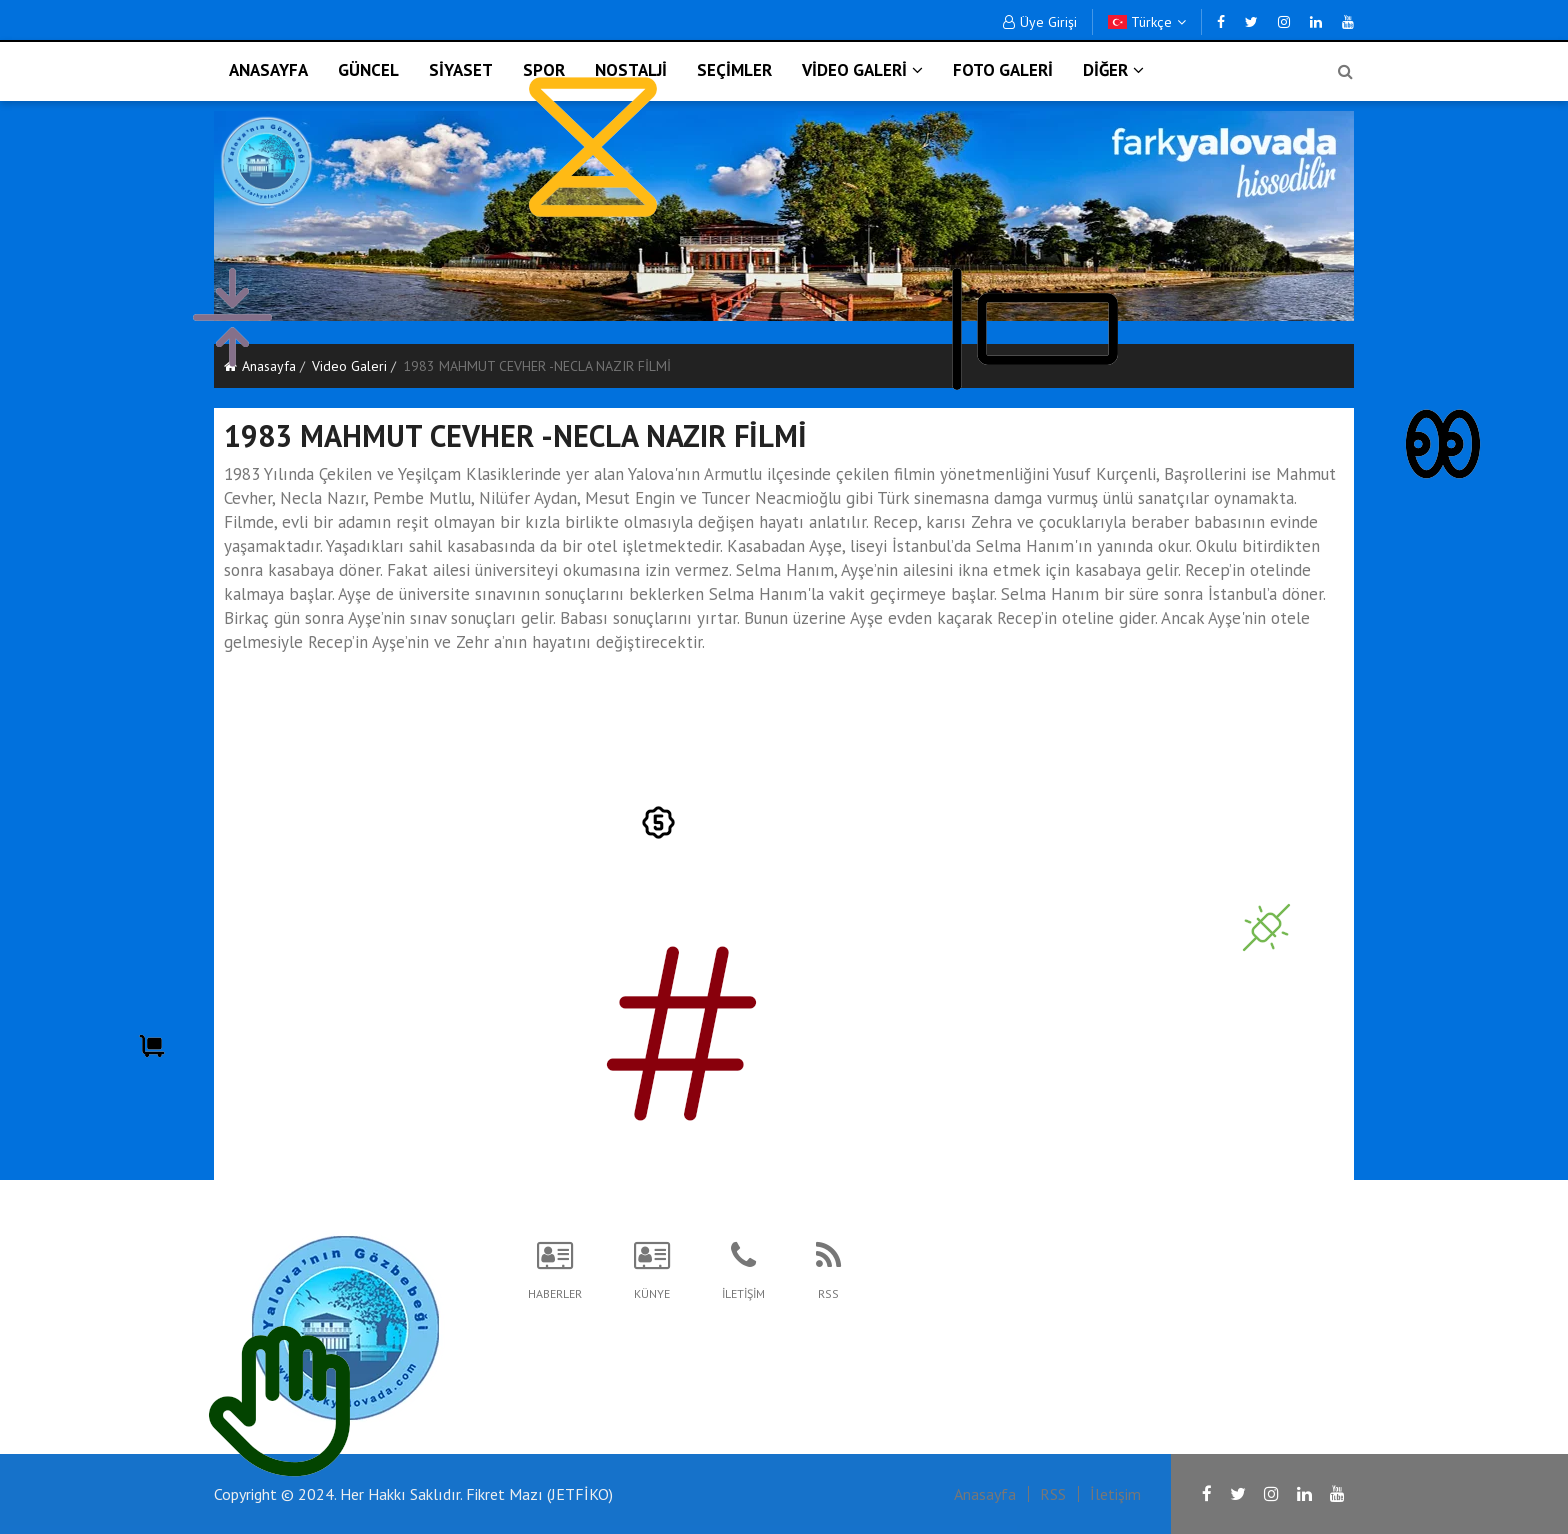 This screenshot has width=1568, height=1534. I want to click on align text or content to the left, so click(1032, 329).